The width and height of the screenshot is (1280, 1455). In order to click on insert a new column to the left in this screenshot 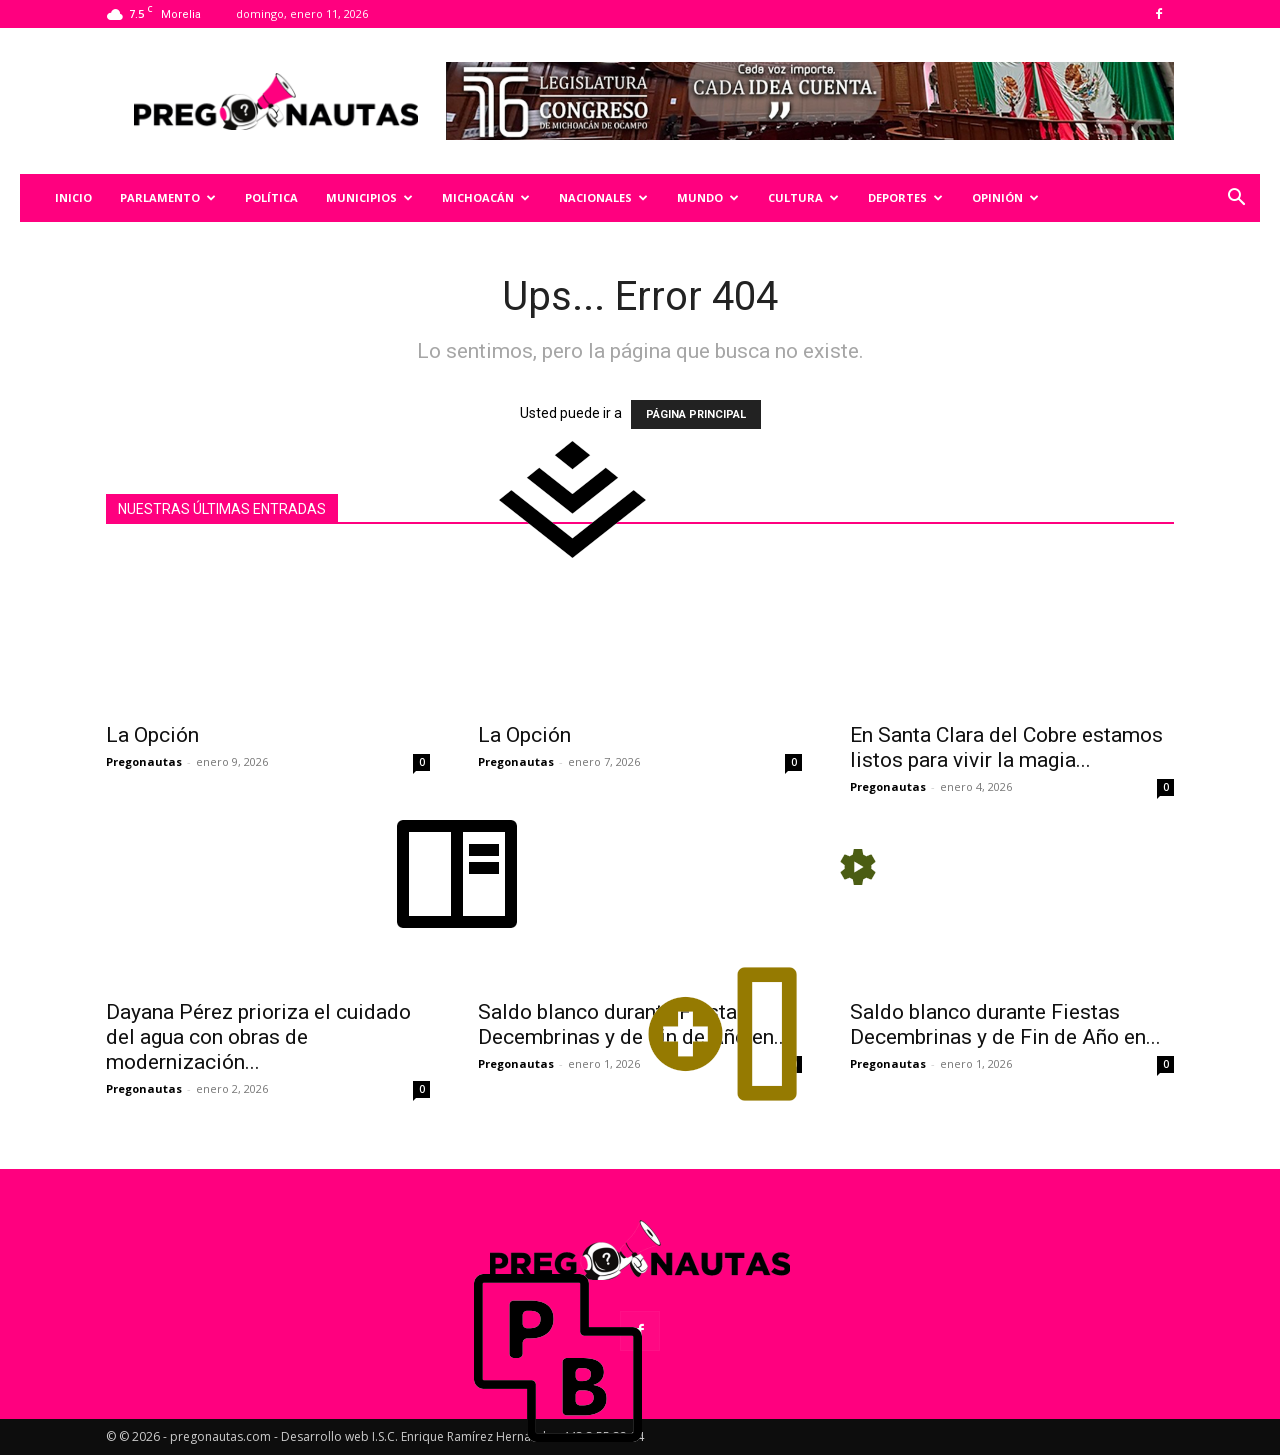, I will do `click(730, 1034)`.